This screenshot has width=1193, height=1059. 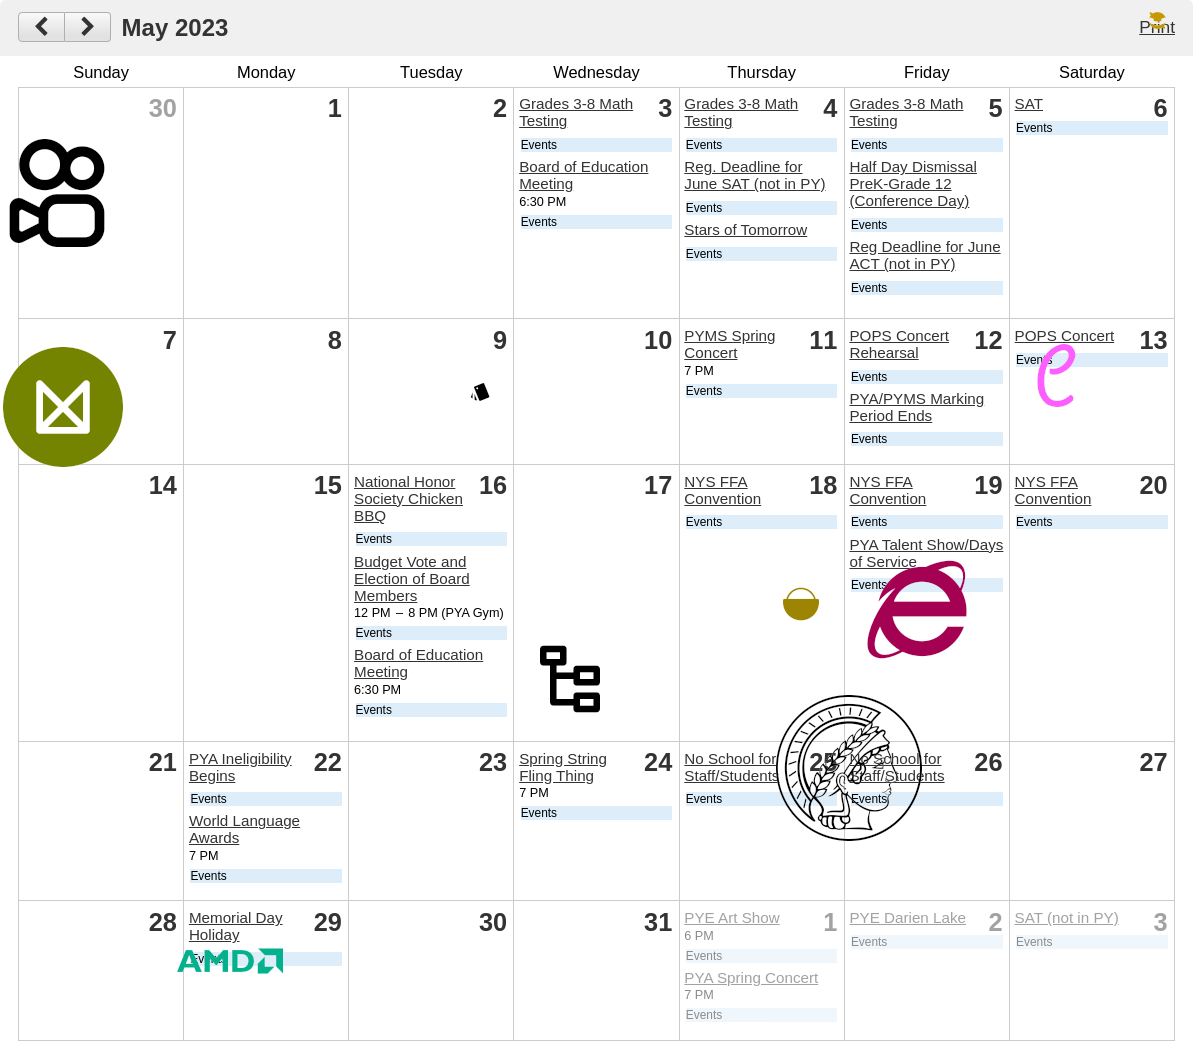 What do you see at coordinates (801, 604) in the screenshot?
I see `umami analytics platform logo` at bounding box center [801, 604].